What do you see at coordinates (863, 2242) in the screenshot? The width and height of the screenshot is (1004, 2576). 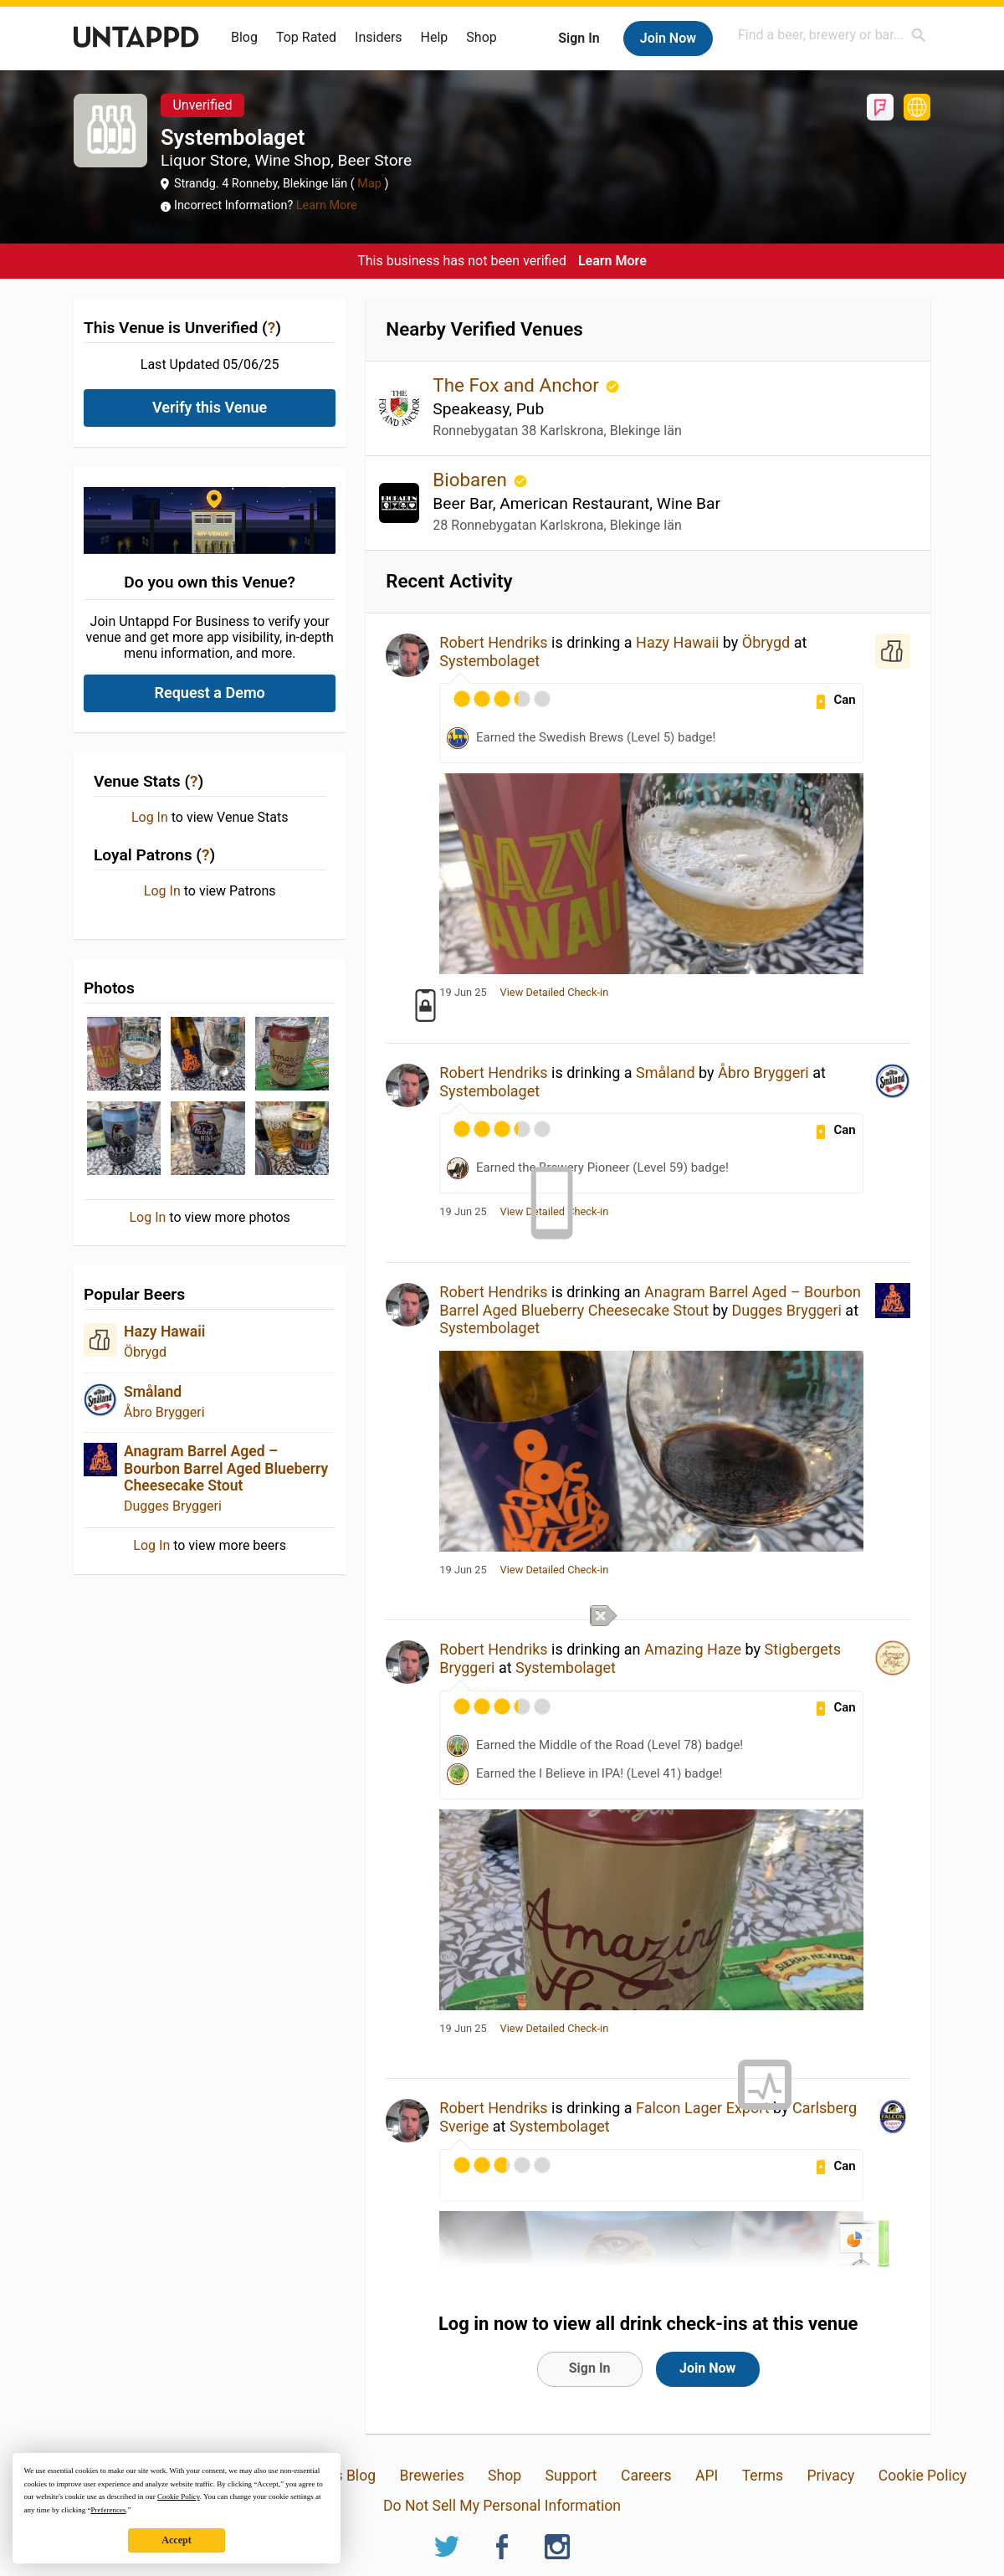 I see `presentation template file type` at bounding box center [863, 2242].